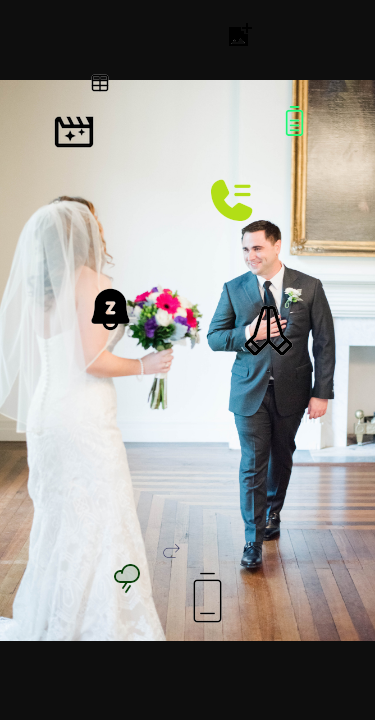  Describe the element at coordinates (127, 578) in the screenshot. I see `indicates rainy weather conditions` at that location.